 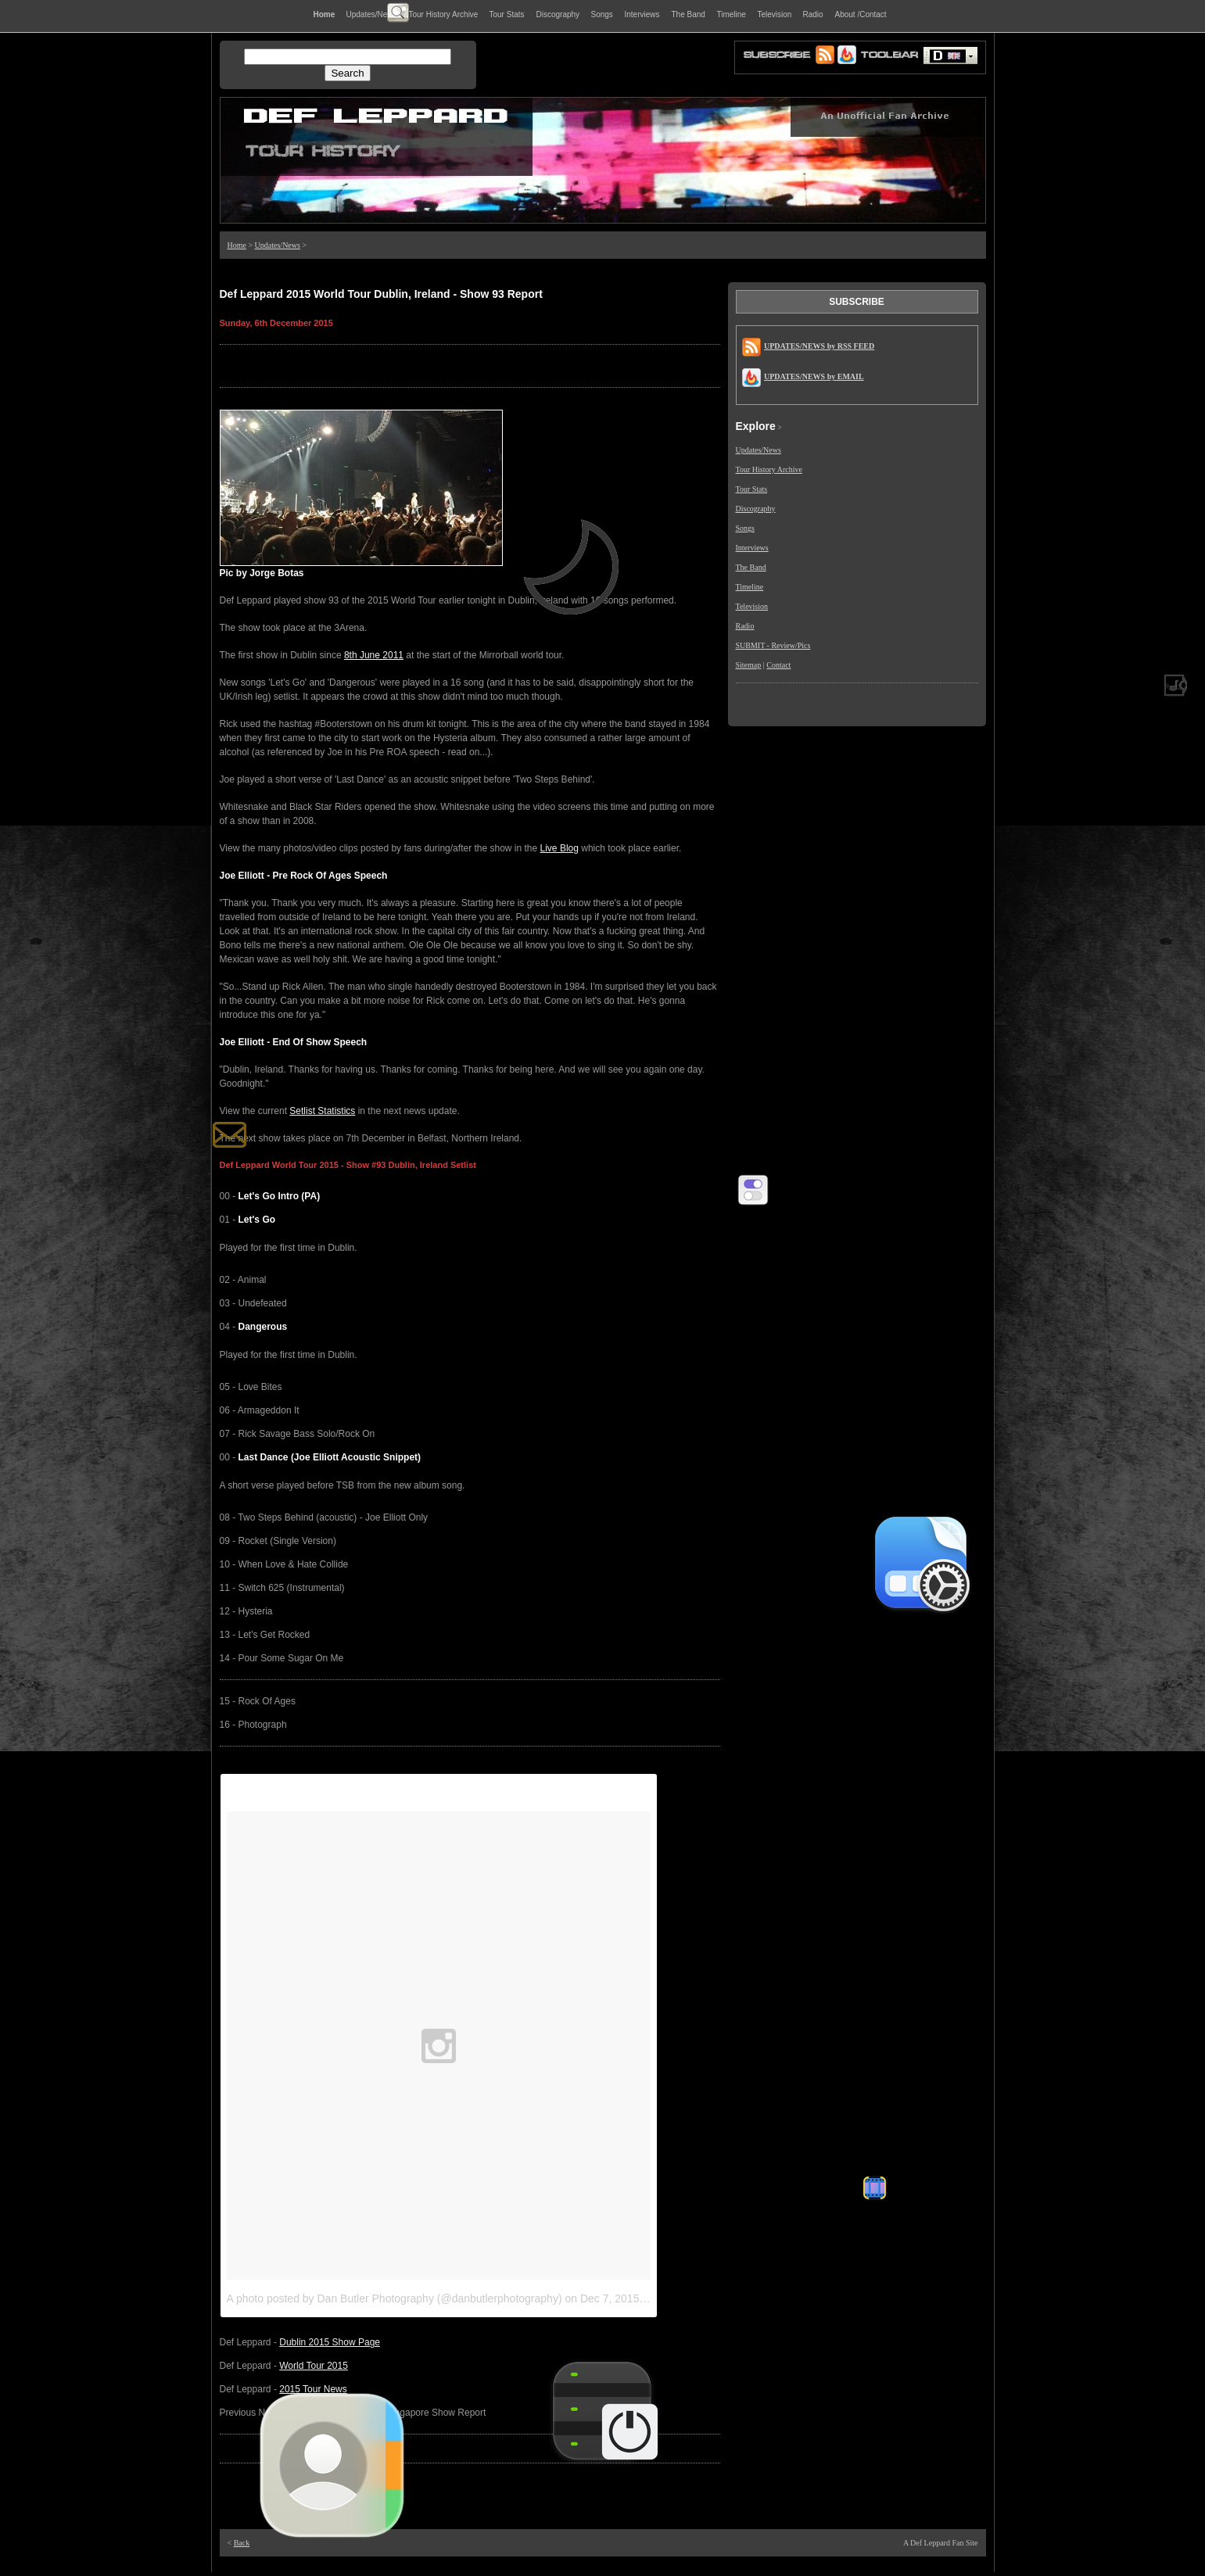 What do you see at coordinates (1175, 685) in the screenshot?
I see `open elisa music player` at bounding box center [1175, 685].